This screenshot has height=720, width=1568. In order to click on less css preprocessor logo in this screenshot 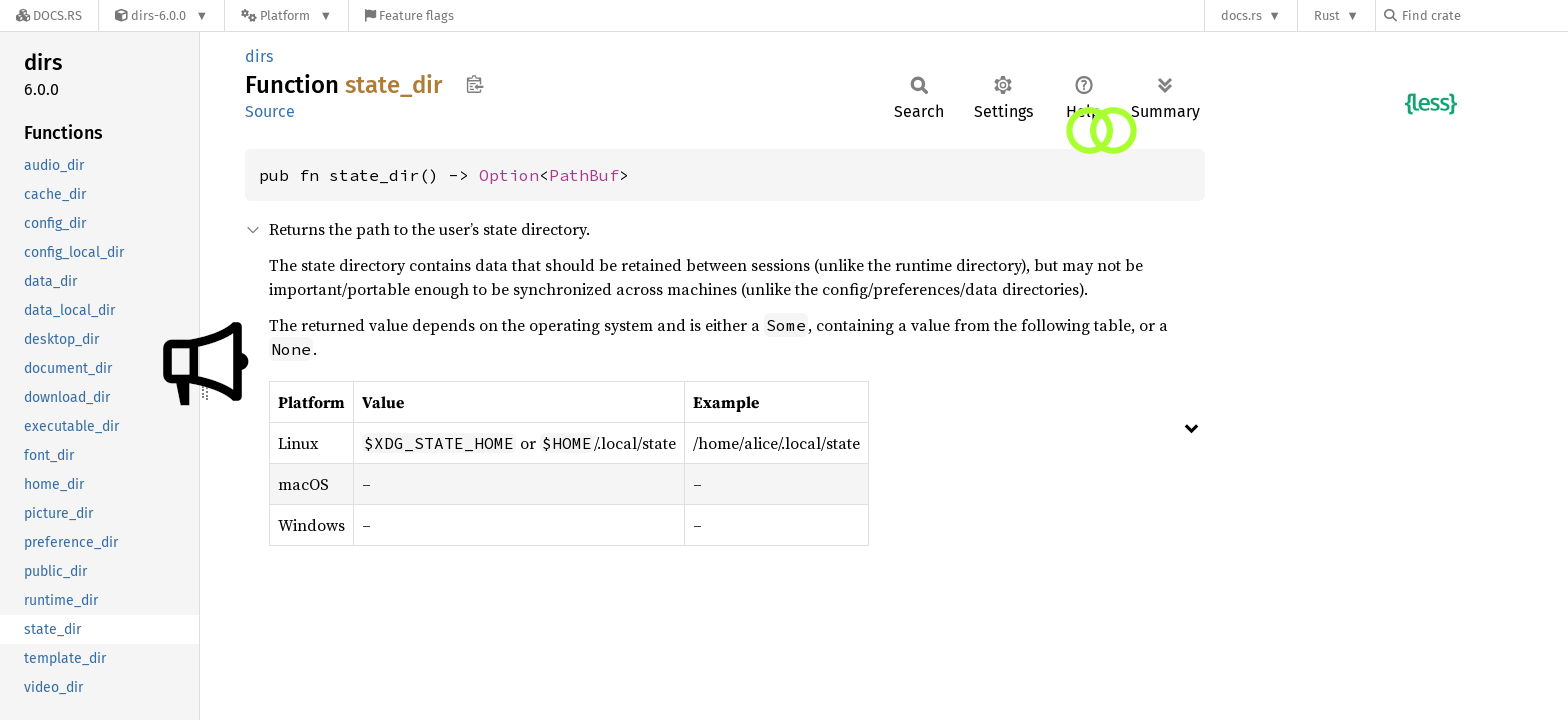, I will do `click(1431, 104)`.